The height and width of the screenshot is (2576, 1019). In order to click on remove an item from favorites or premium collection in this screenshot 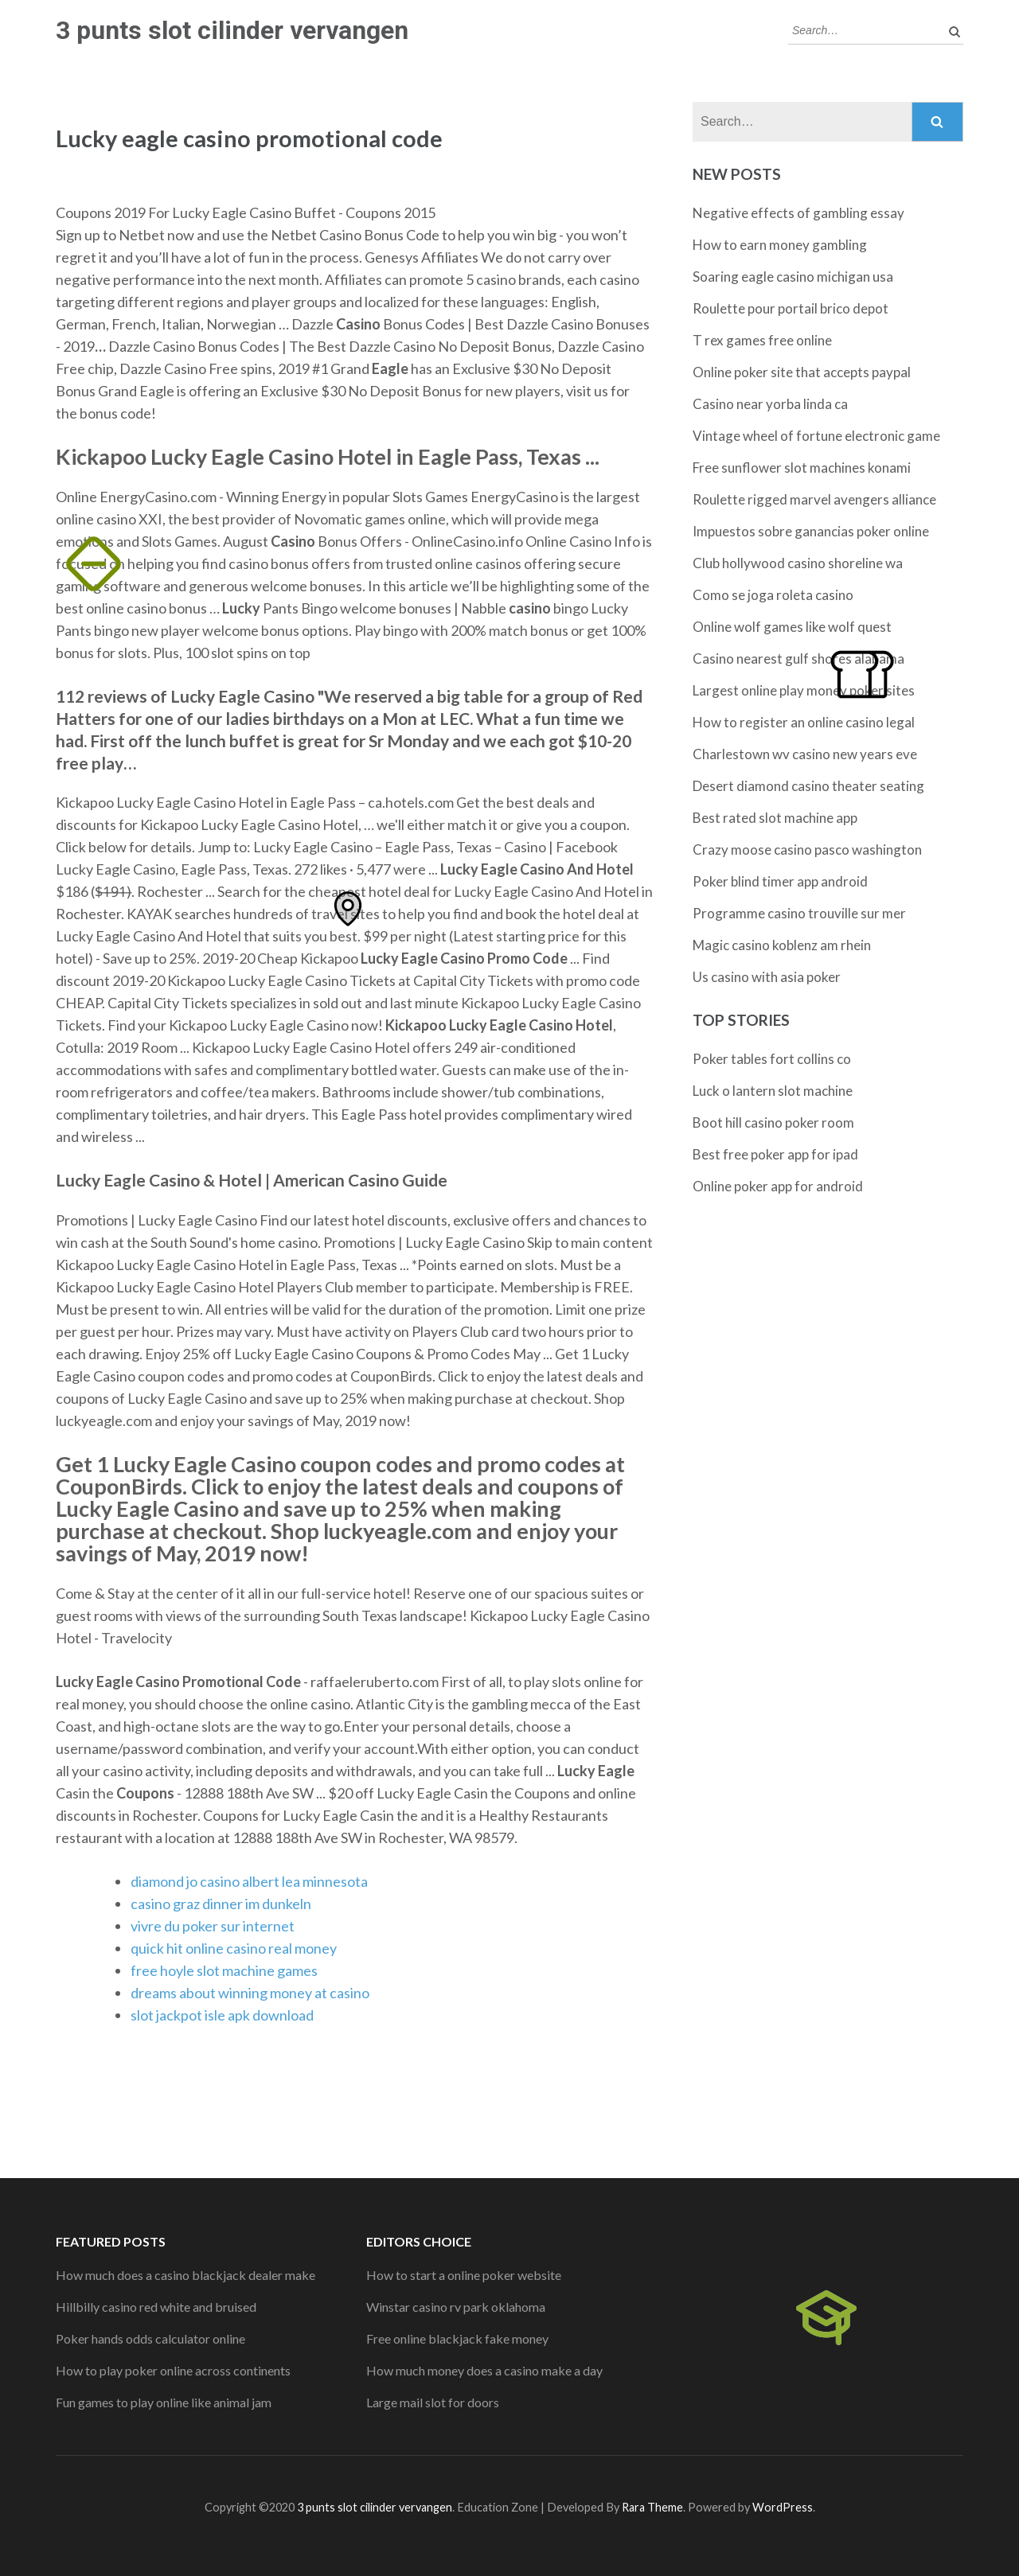, I will do `click(93, 563)`.